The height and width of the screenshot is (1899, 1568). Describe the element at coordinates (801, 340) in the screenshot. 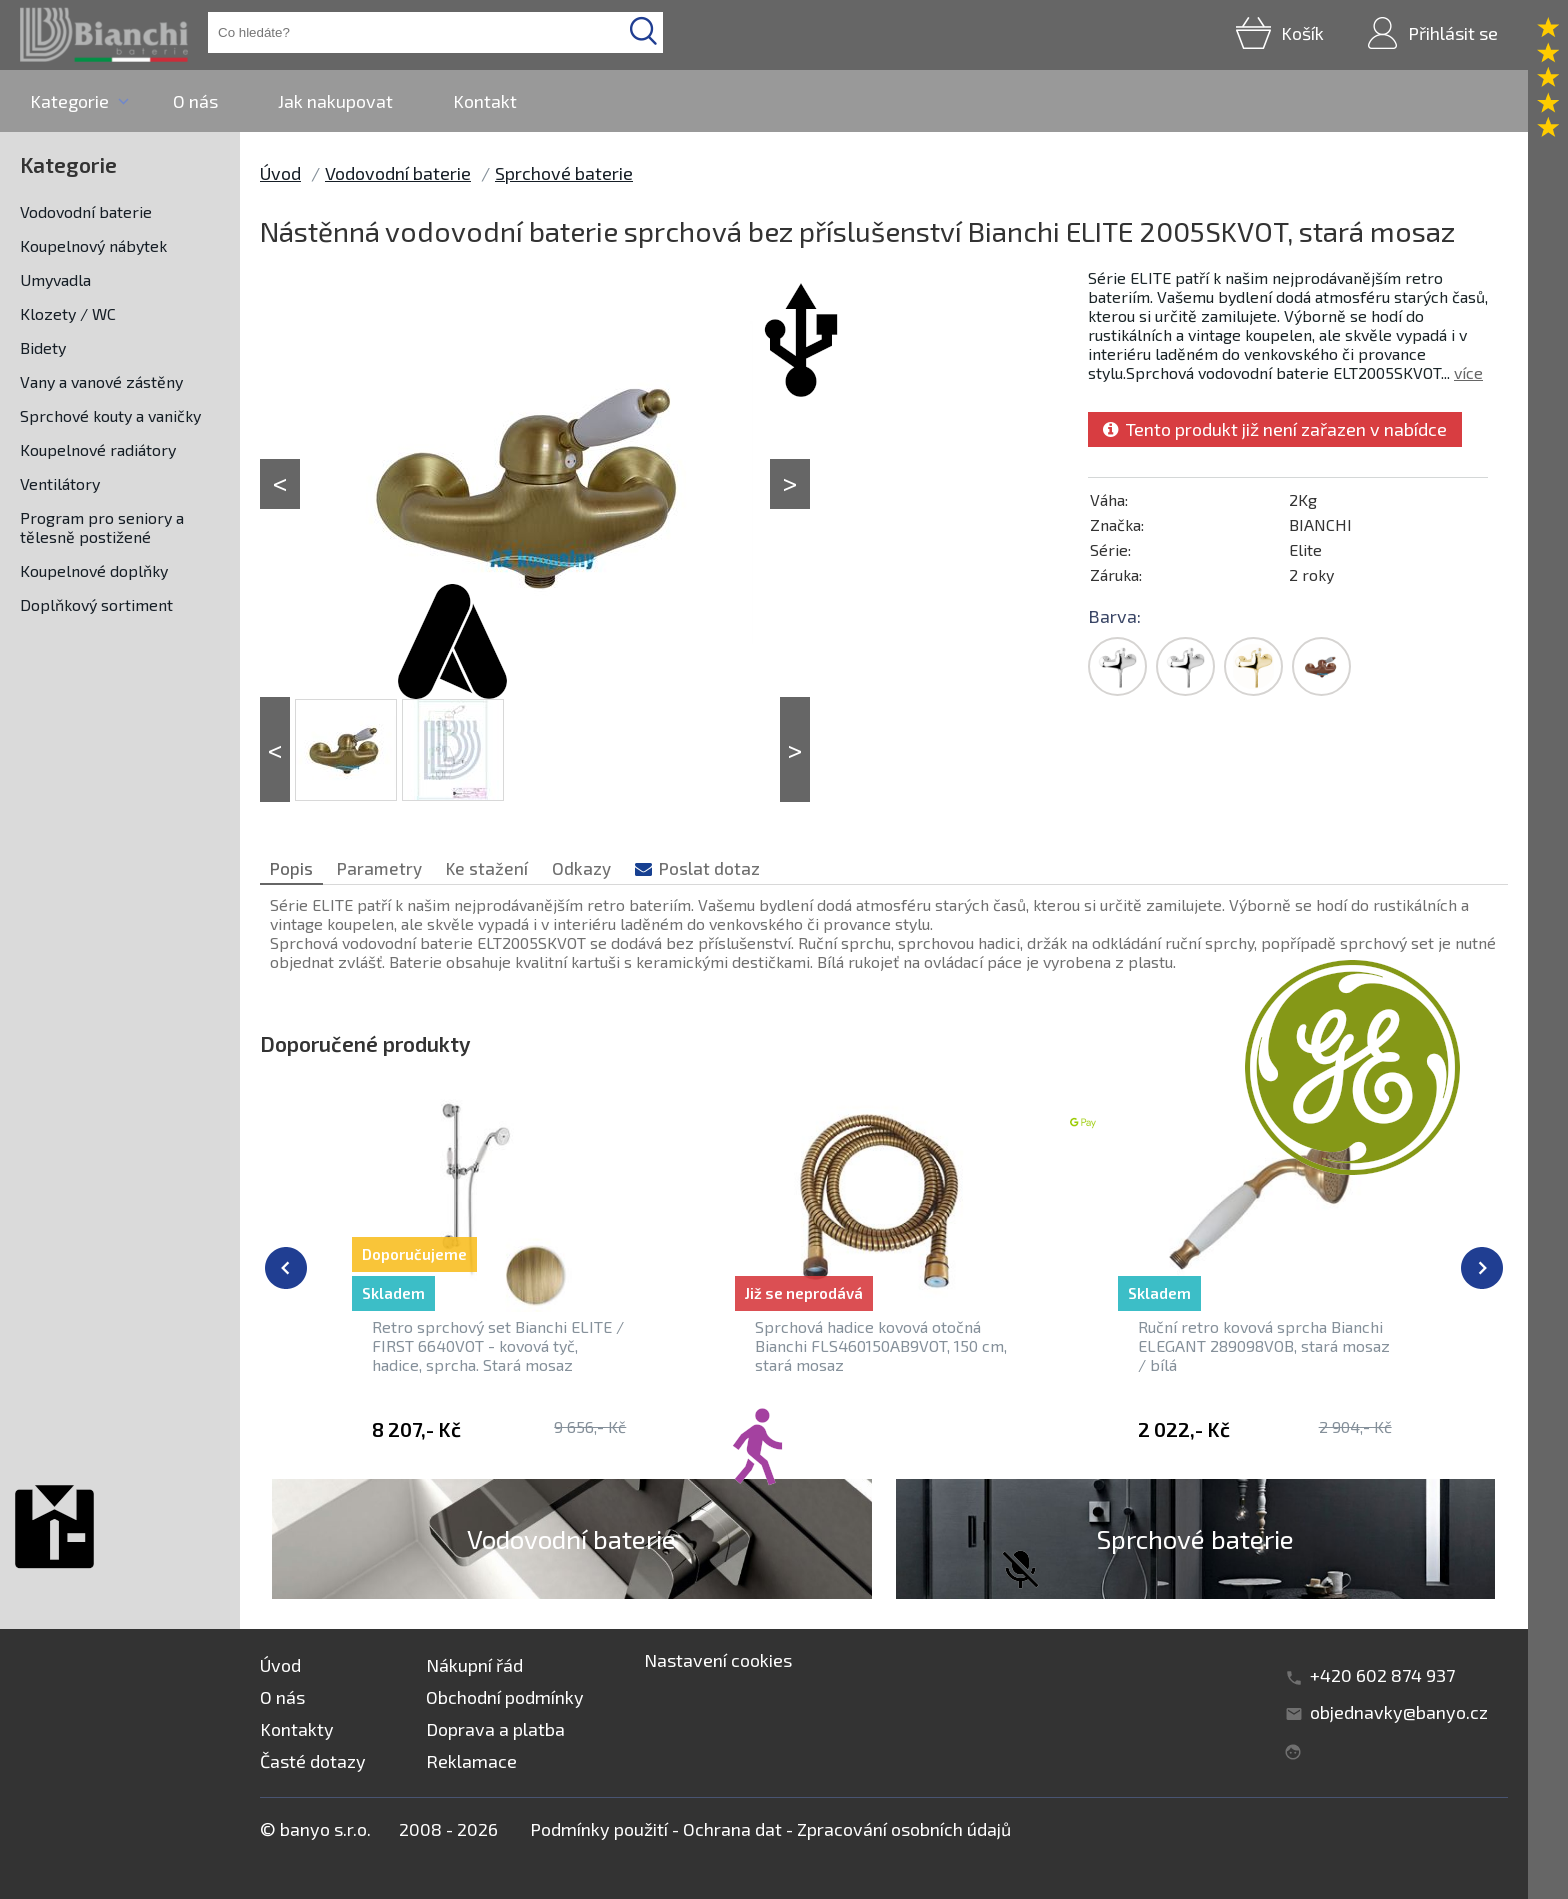

I see `indicates USB connection available` at that location.